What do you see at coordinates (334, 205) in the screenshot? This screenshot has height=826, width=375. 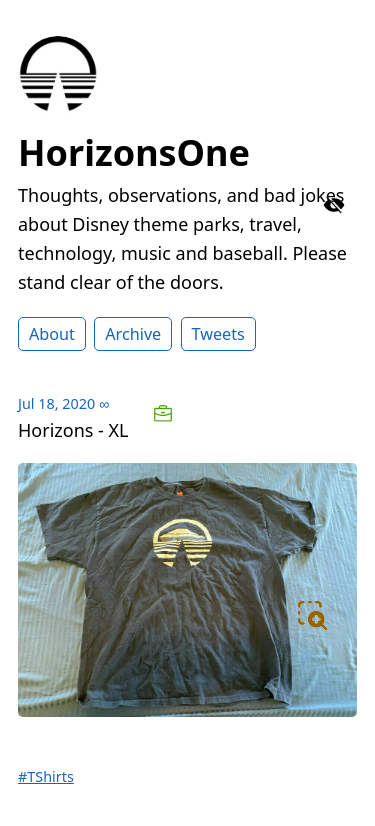 I see `hide password or sensitive content` at bounding box center [334, 205].